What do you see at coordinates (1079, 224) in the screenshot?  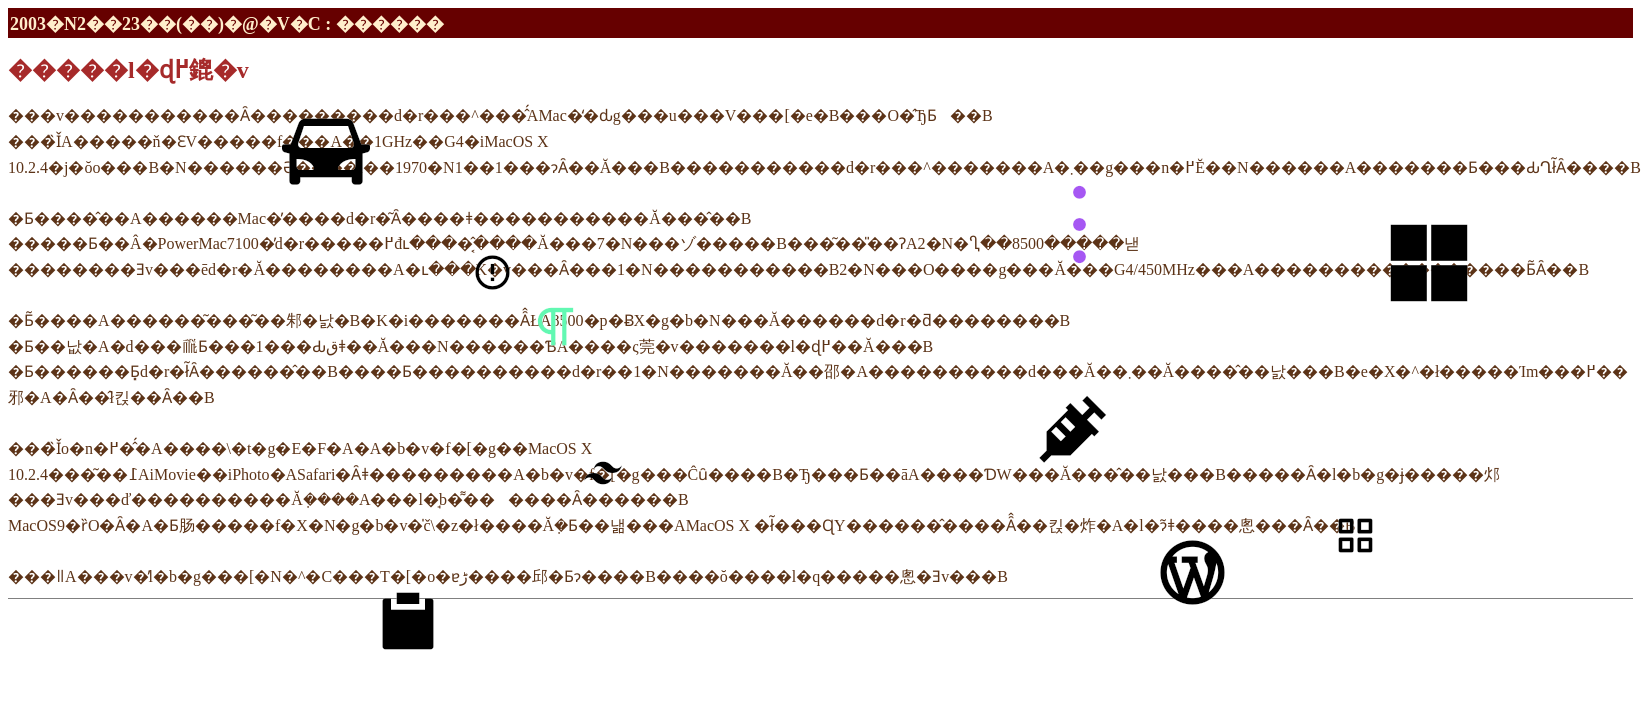 I see `open more options menu` at bounding box center [1079, 224].